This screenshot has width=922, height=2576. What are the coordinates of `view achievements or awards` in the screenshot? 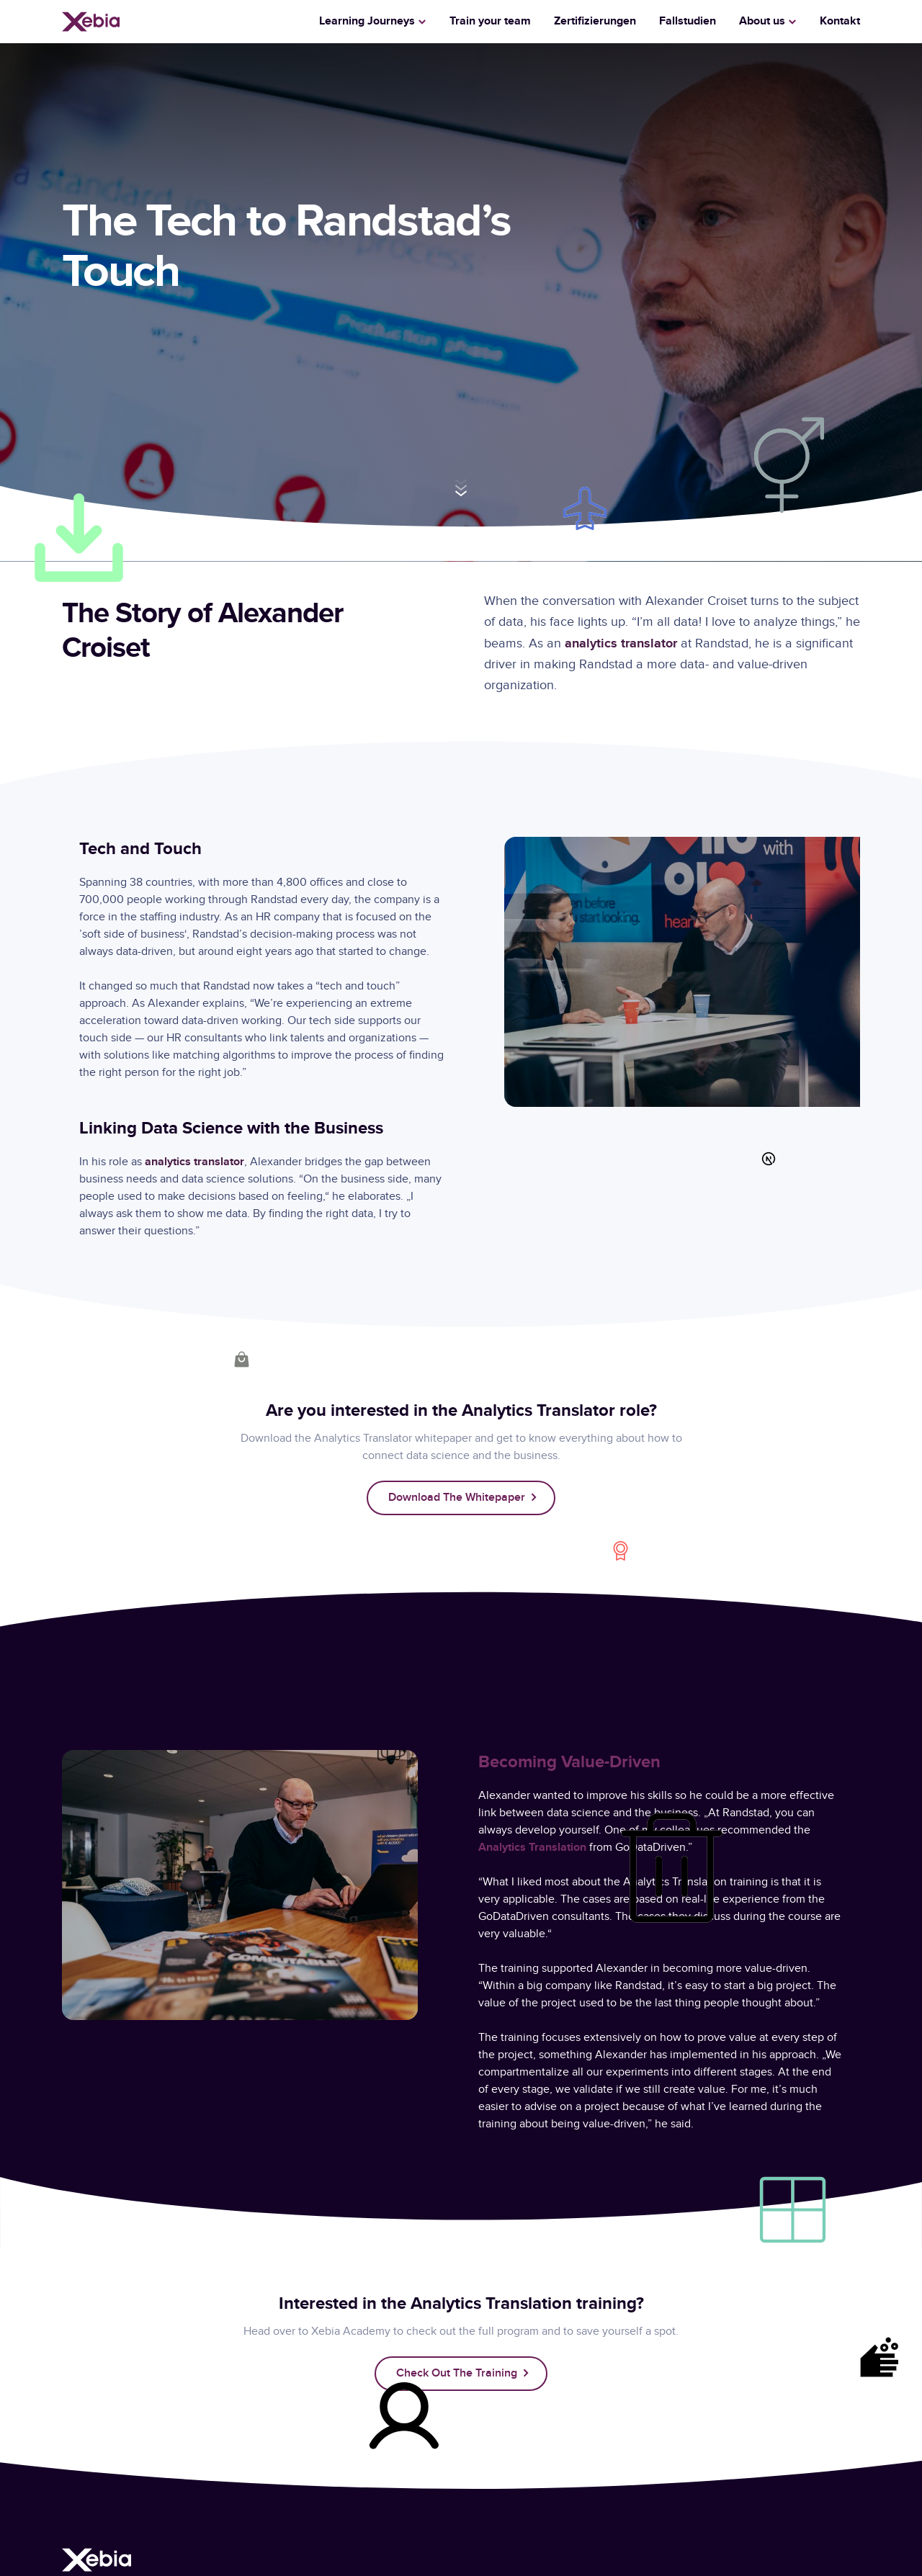 It's located at (620, 1550).